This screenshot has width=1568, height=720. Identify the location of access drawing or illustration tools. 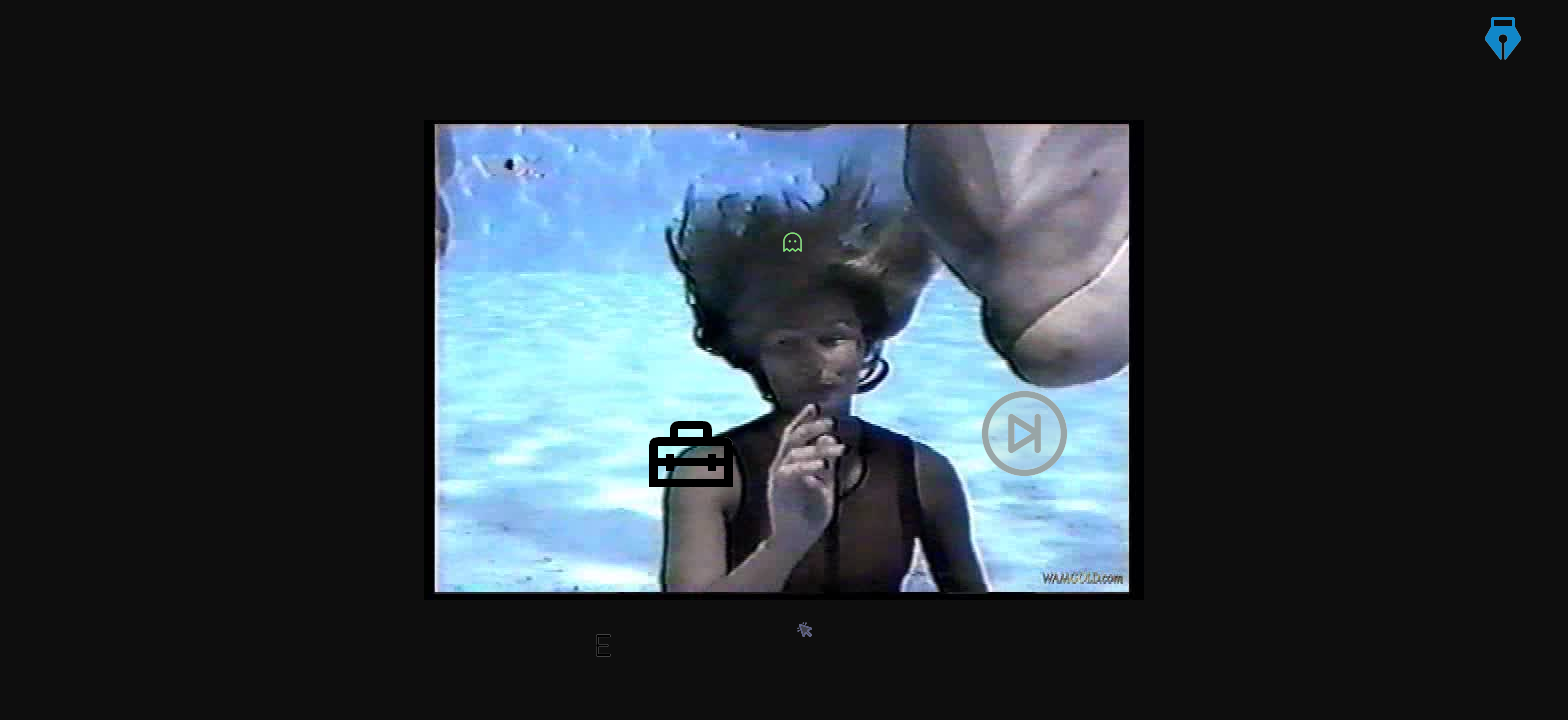
(1503, 38).